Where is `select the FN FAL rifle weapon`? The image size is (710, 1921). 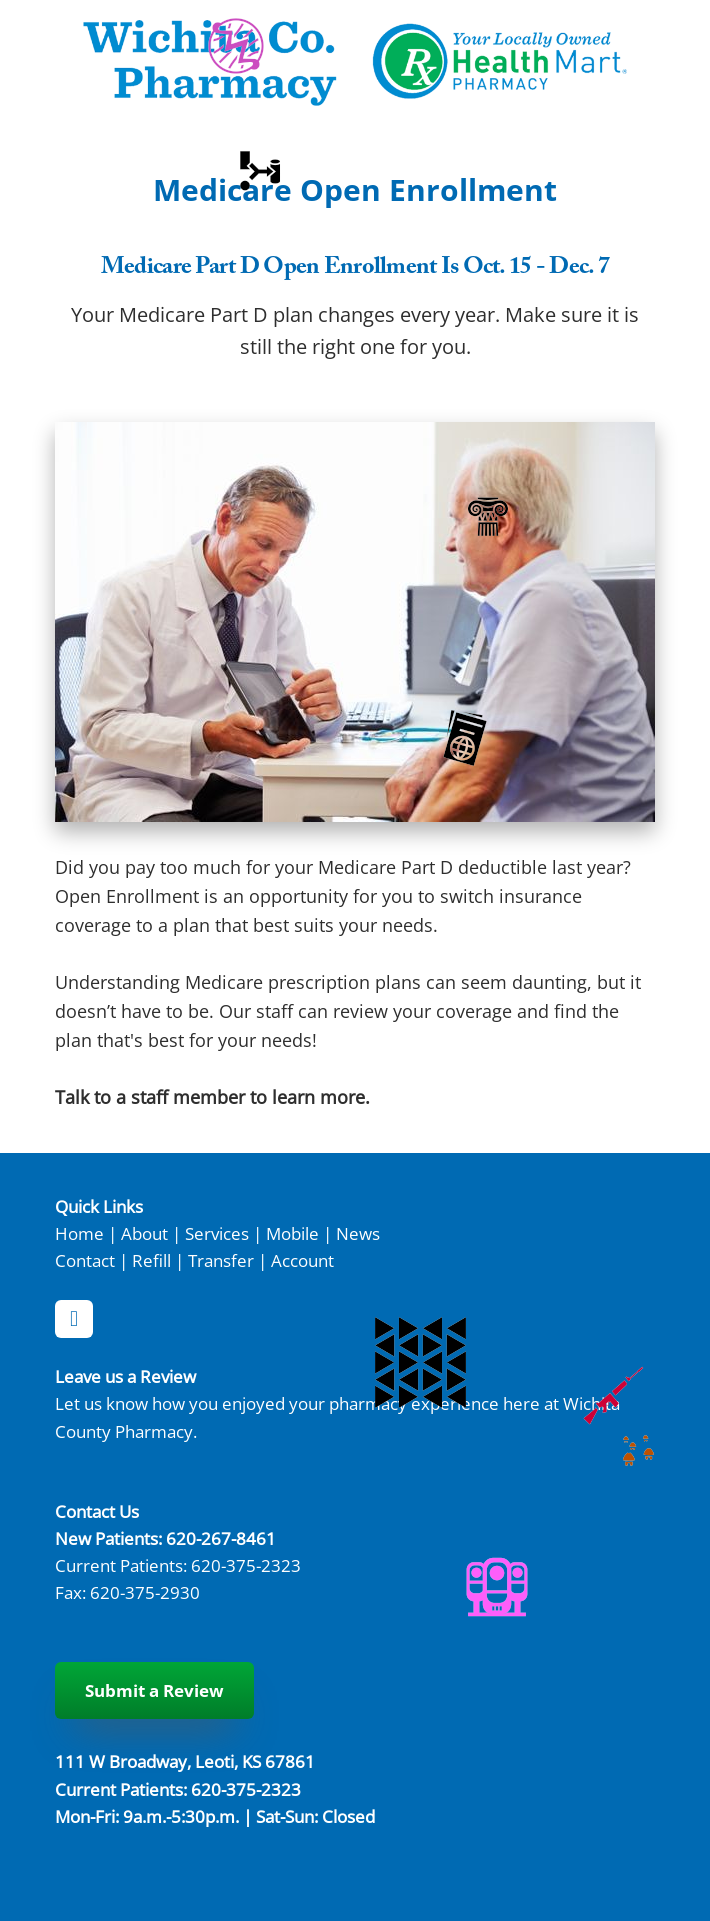
select the FN FAL rifle weapon is located at coordinates (613, 1395).